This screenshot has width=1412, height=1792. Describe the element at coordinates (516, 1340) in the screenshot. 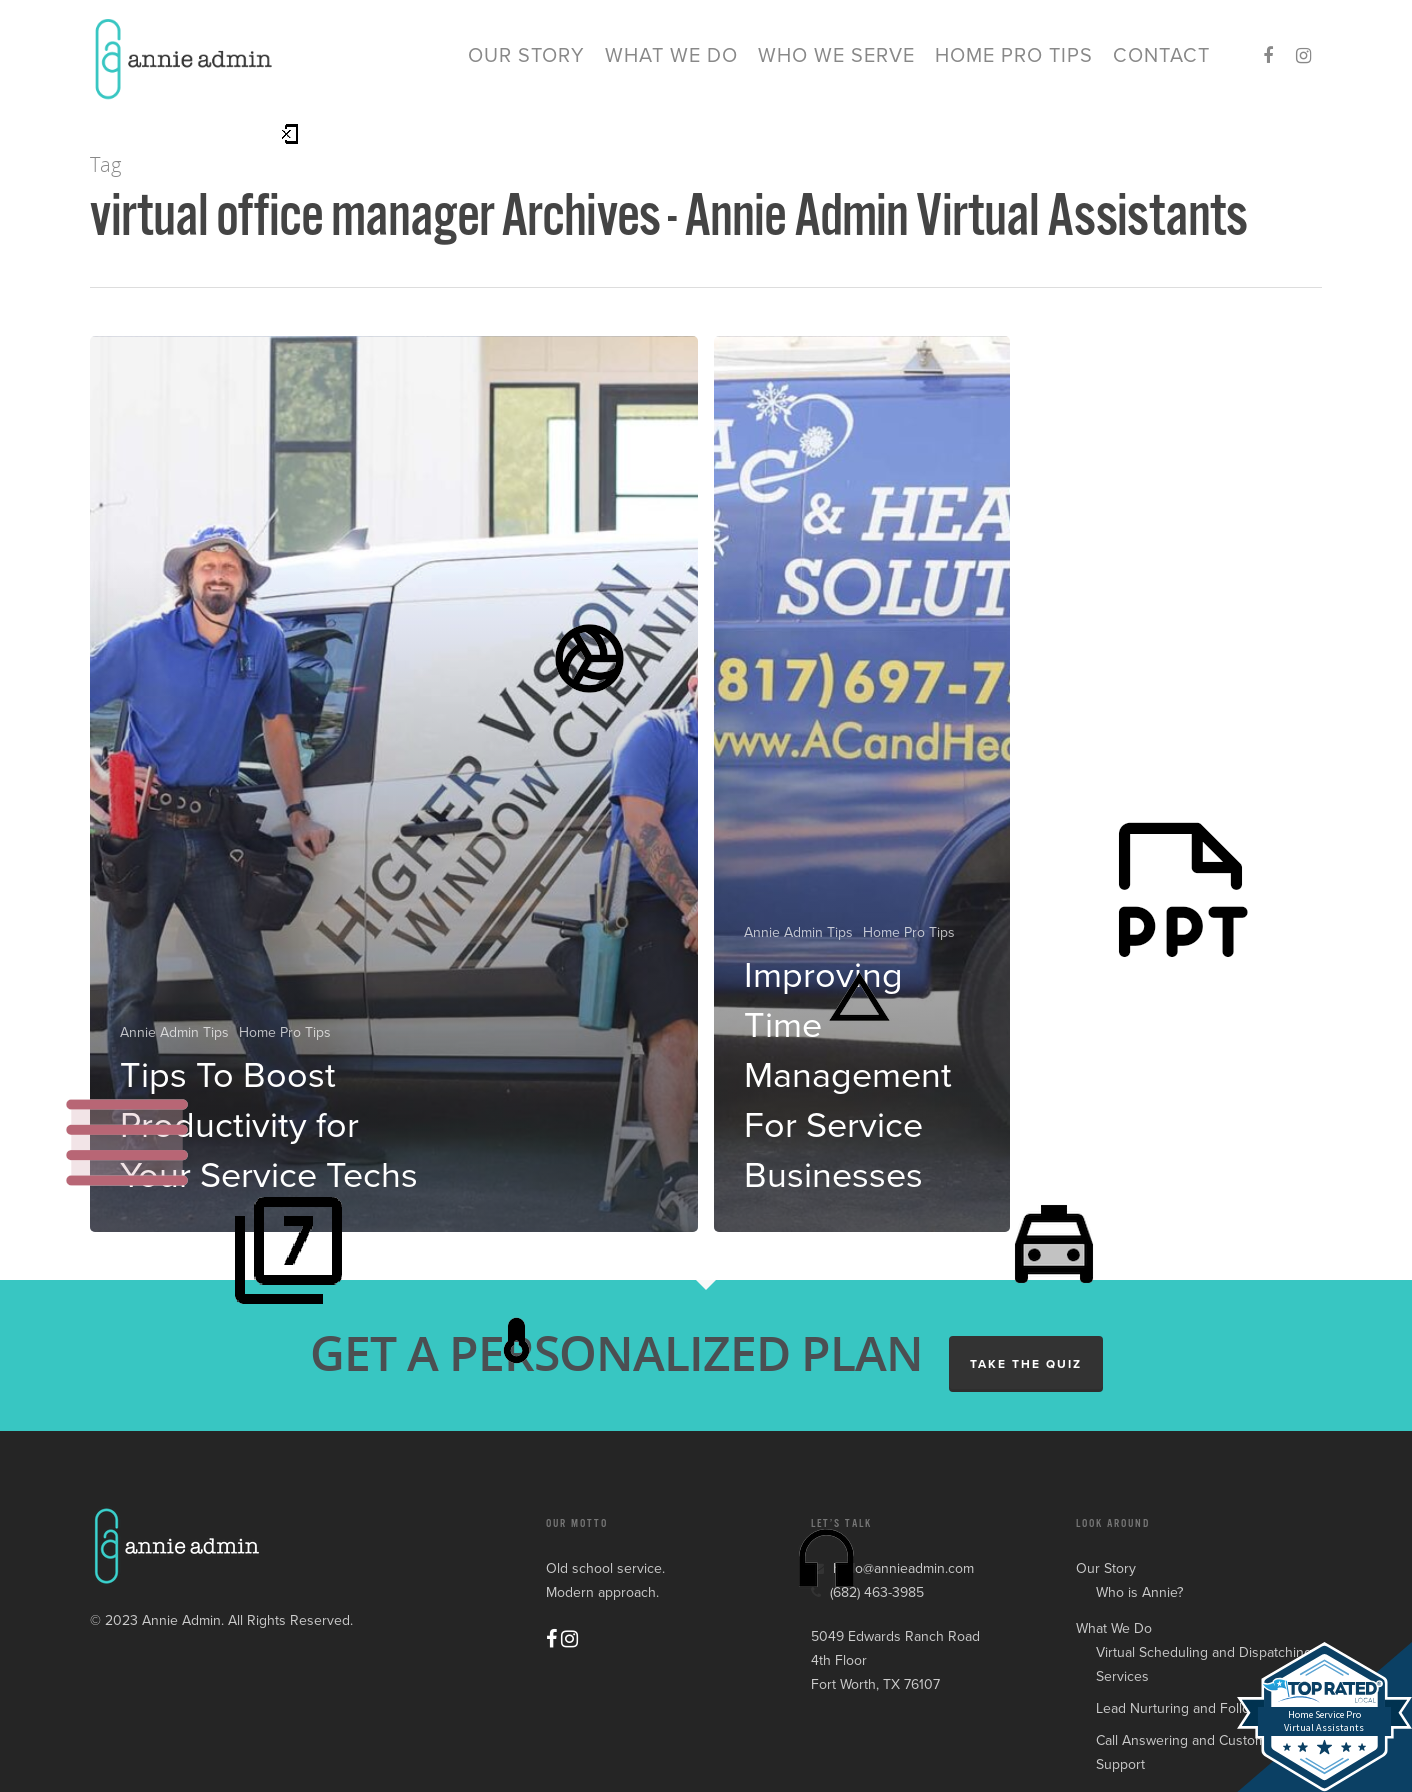

I see `indicates low temperature reading` at that location.